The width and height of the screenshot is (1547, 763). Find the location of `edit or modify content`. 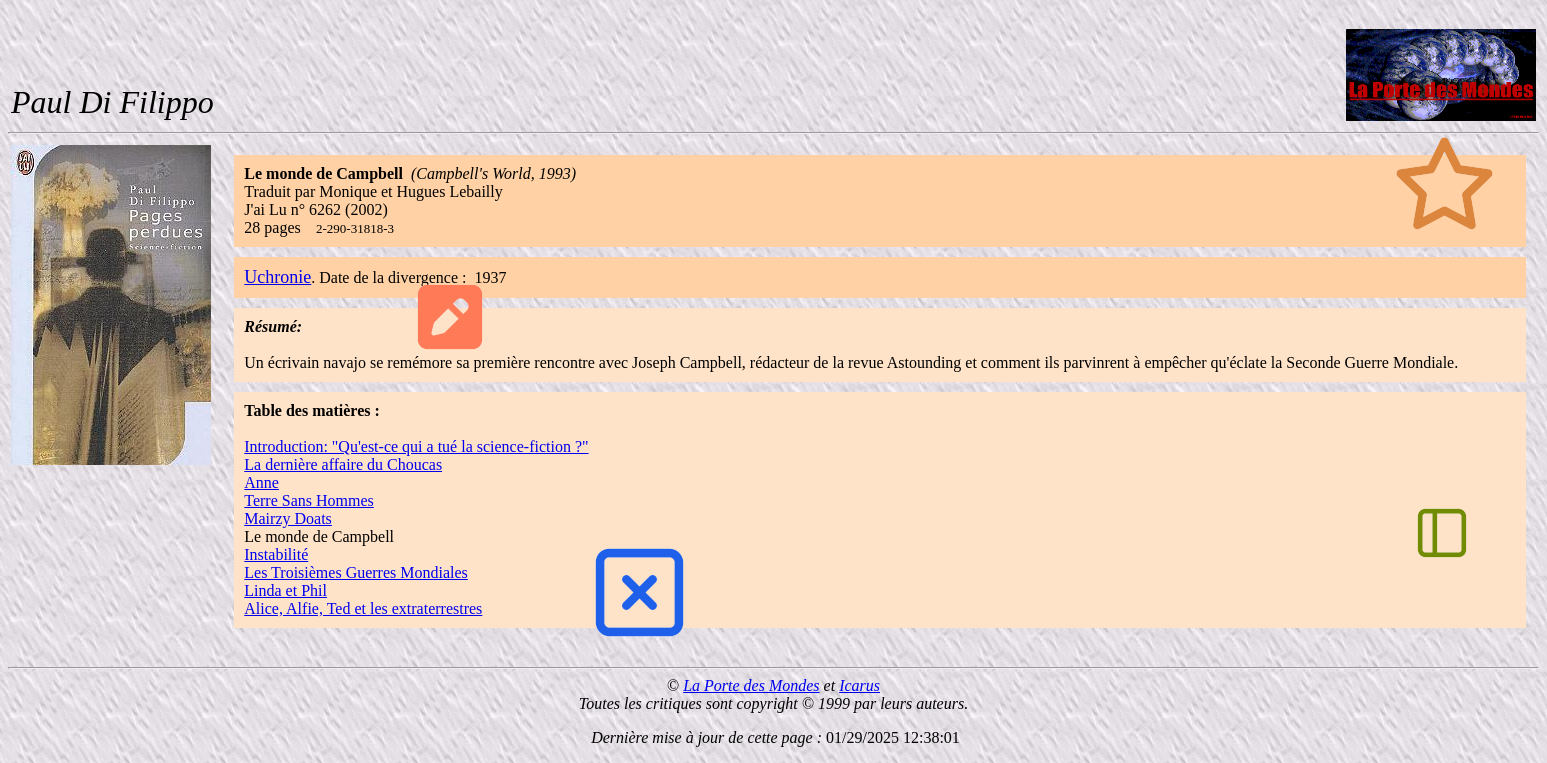

edit or modify content is located at coordinates (450, 317).